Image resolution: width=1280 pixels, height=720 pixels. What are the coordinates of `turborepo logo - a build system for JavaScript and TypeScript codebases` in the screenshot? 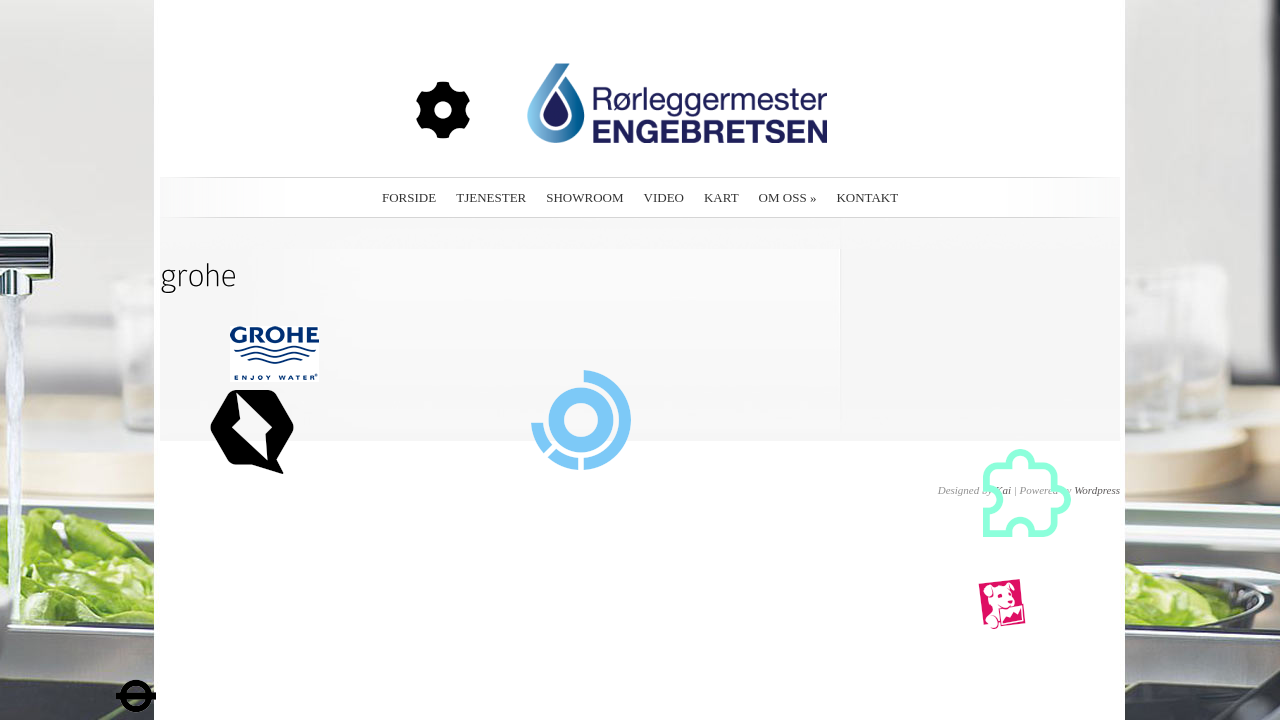 It's located at (581, 420).